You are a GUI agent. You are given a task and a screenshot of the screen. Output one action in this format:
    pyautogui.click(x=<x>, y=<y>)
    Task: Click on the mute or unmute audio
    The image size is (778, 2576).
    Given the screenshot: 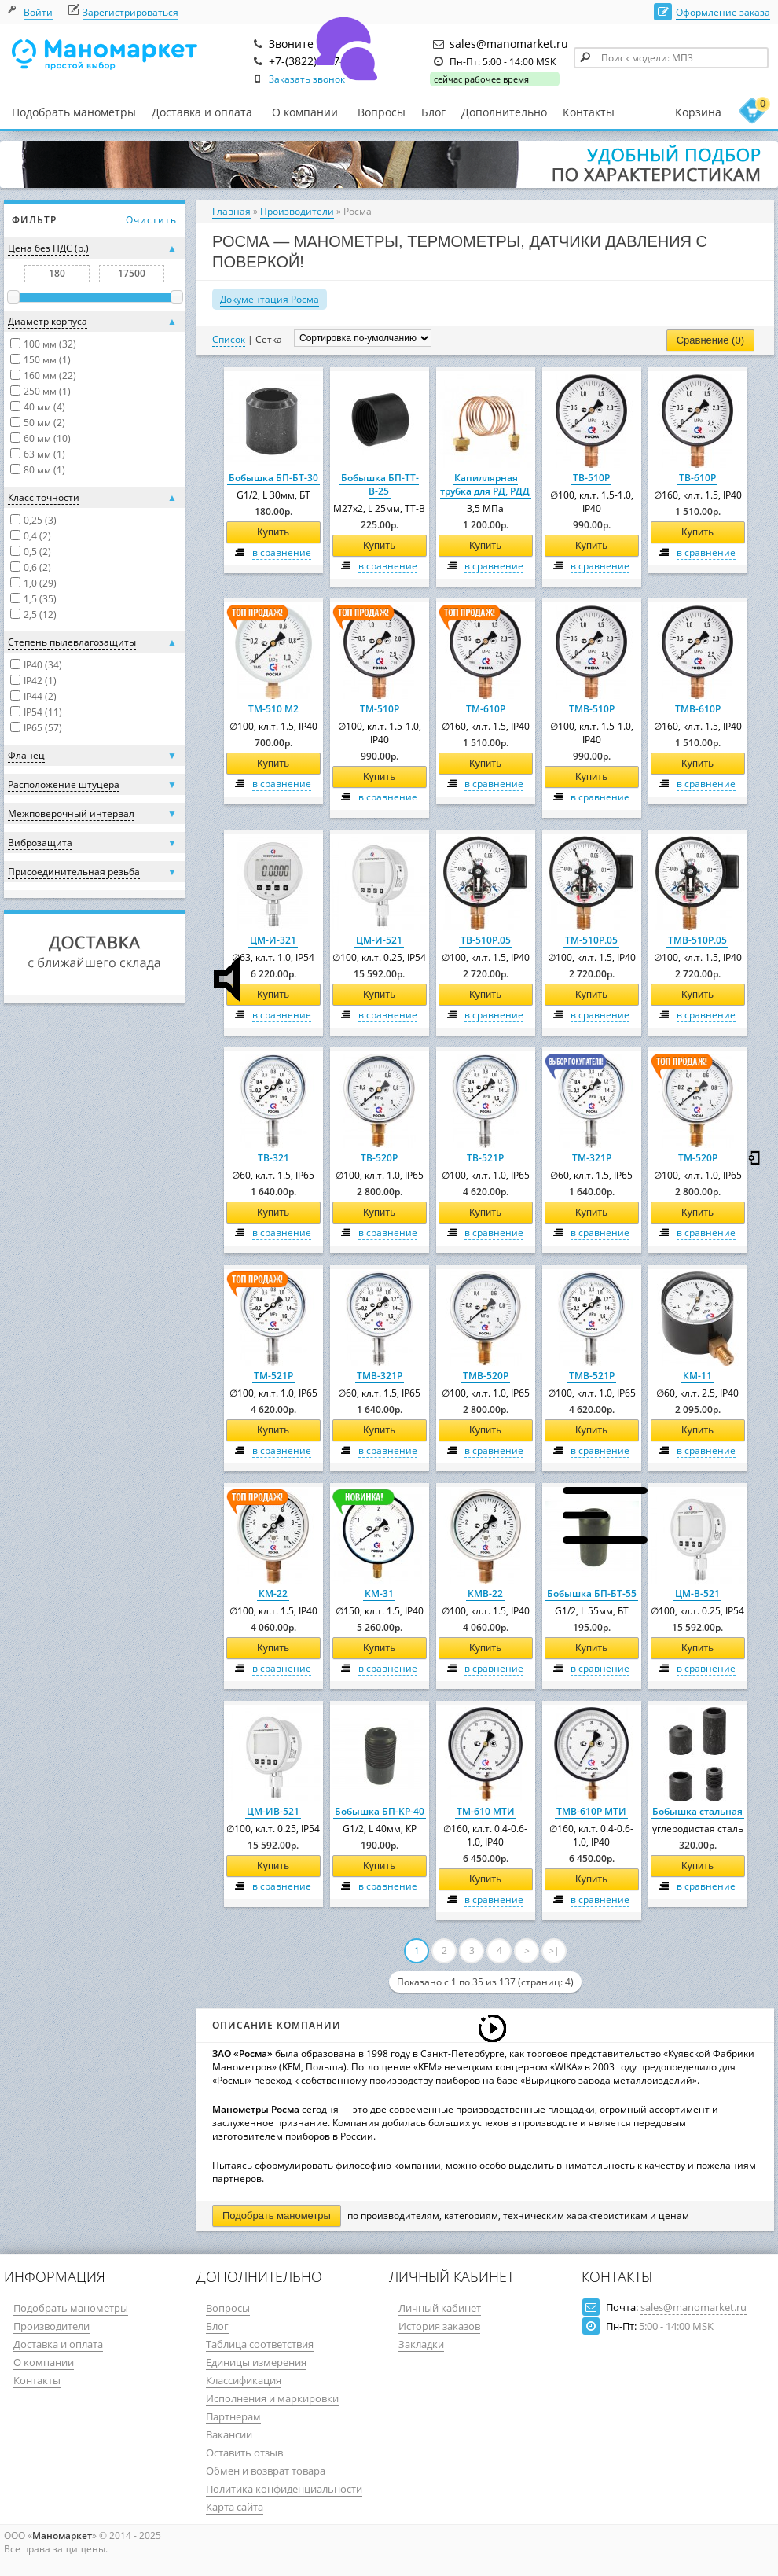 What is the action you would take?
    pyautogui.click(x=228, y=979)
    